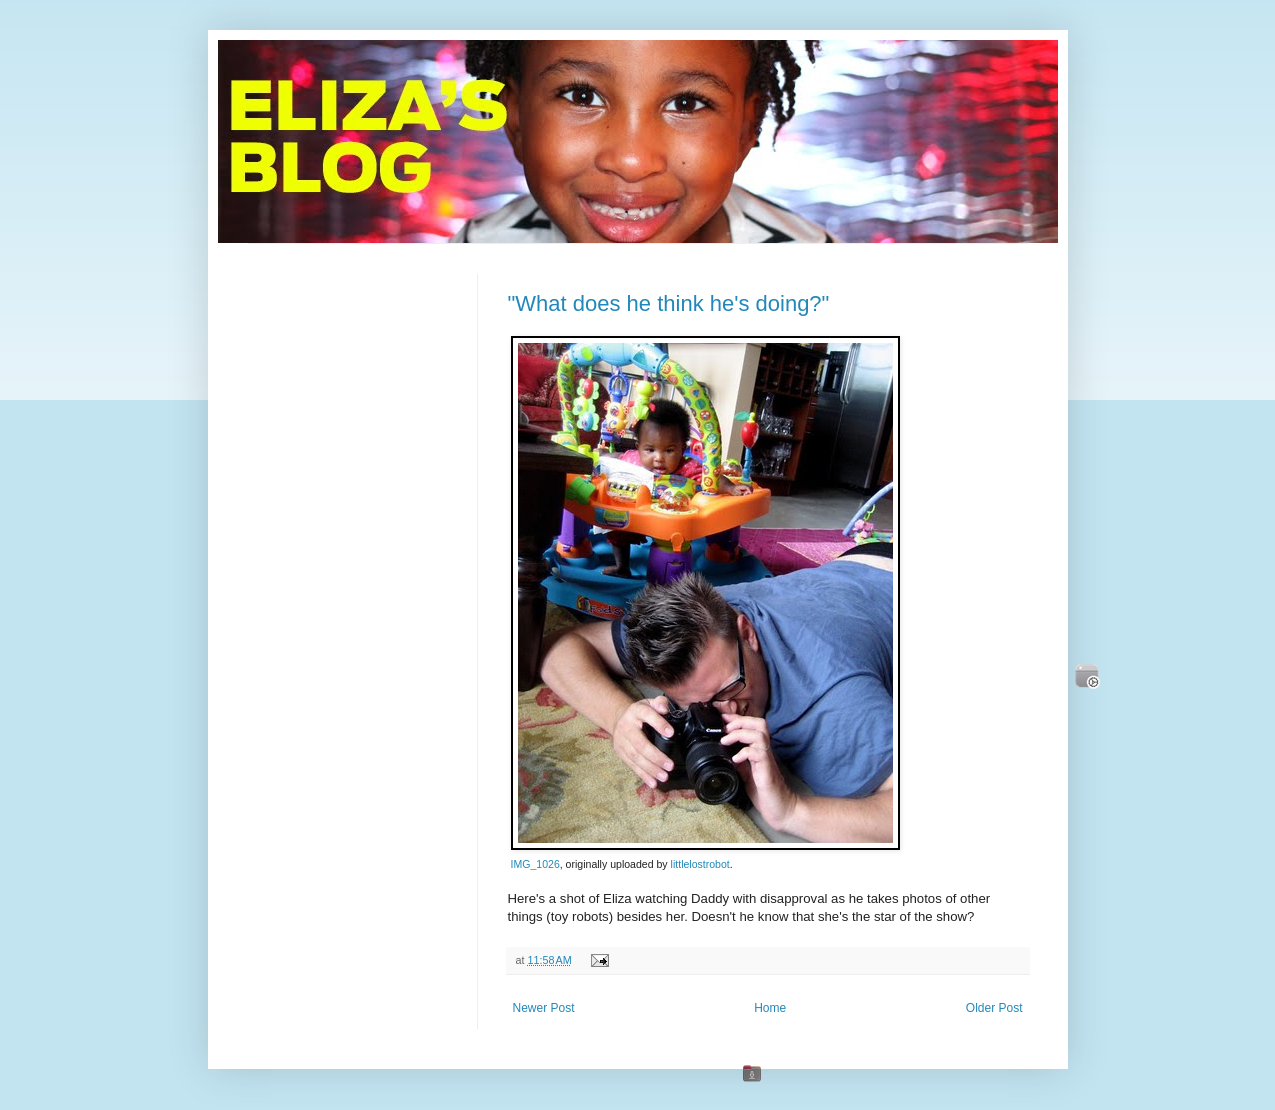 This screenshot has height=1110, width=1275. What do you see at coordinates (752, 1073) in the screenshot?
I see `access your downloads folder` at bounding box center [752, 1073].